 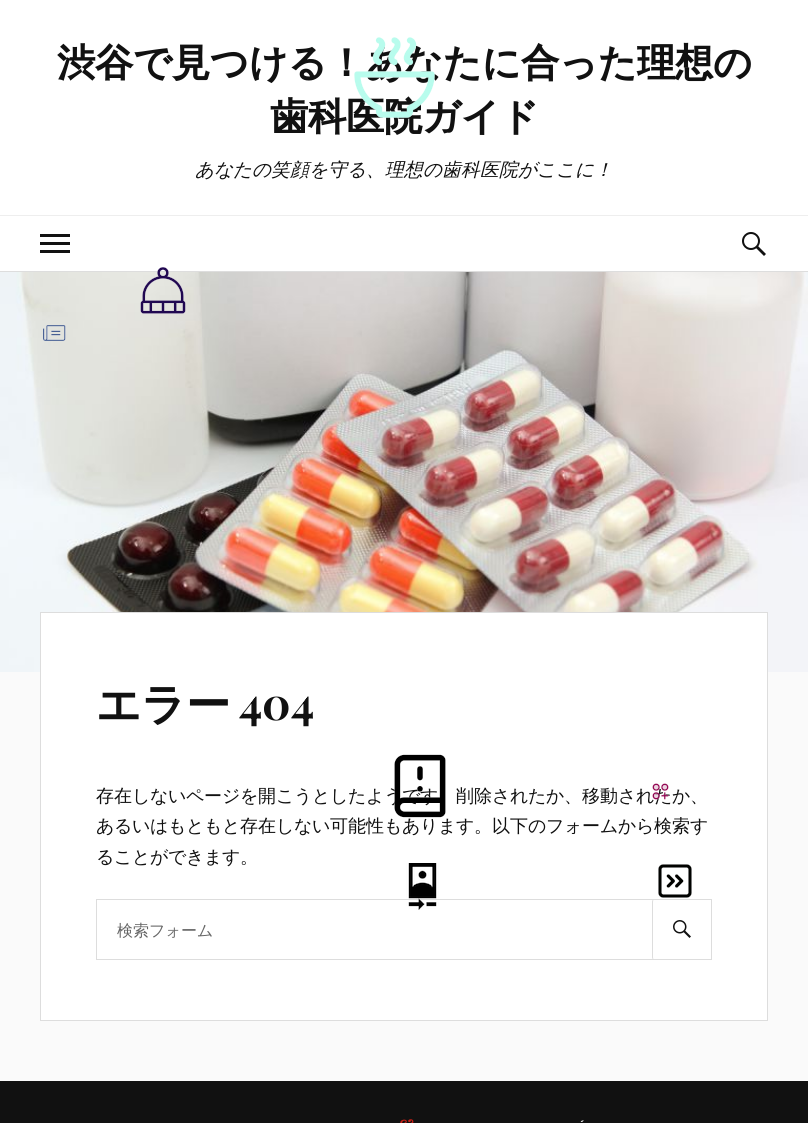 I want to click on add a new item to a collection, so click(x=660, y=791).